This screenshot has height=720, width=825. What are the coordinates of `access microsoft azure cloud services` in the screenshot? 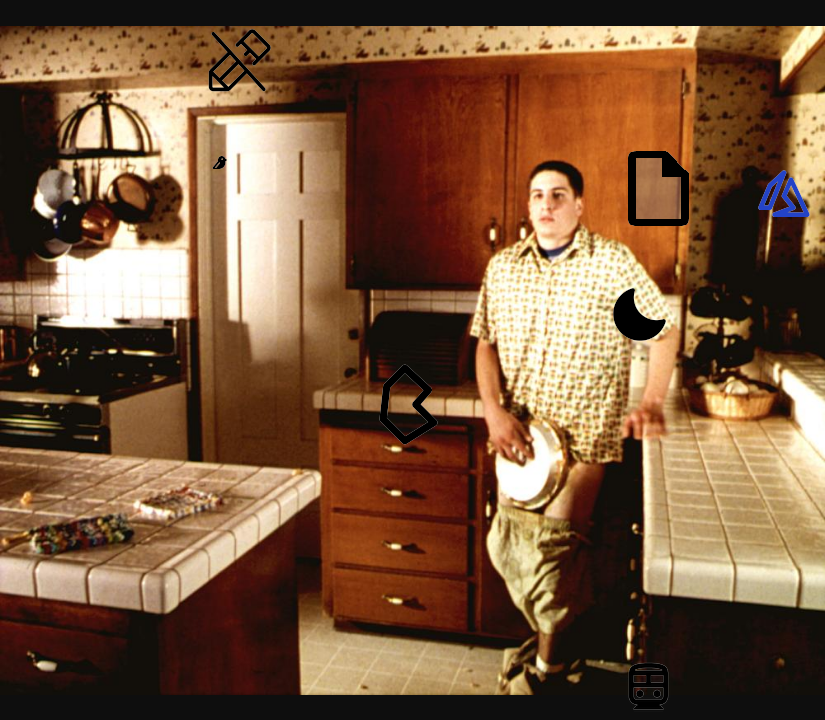 It's located at (784, 196).